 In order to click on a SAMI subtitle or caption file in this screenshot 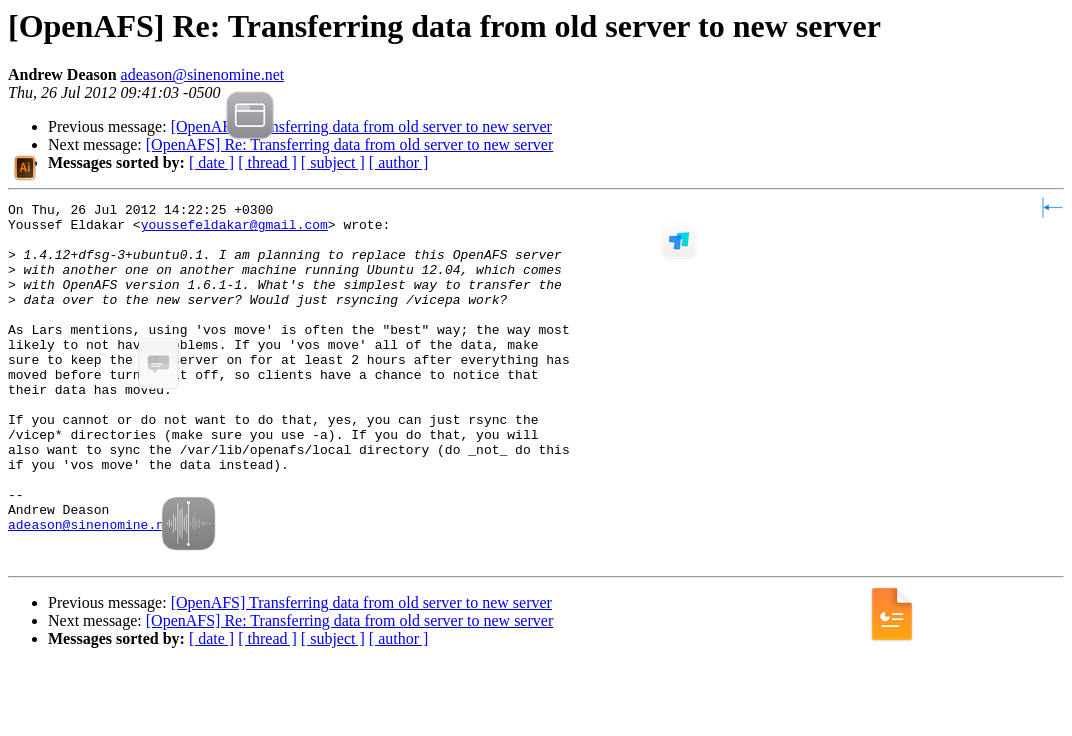, I will do `click(158, 363)`.